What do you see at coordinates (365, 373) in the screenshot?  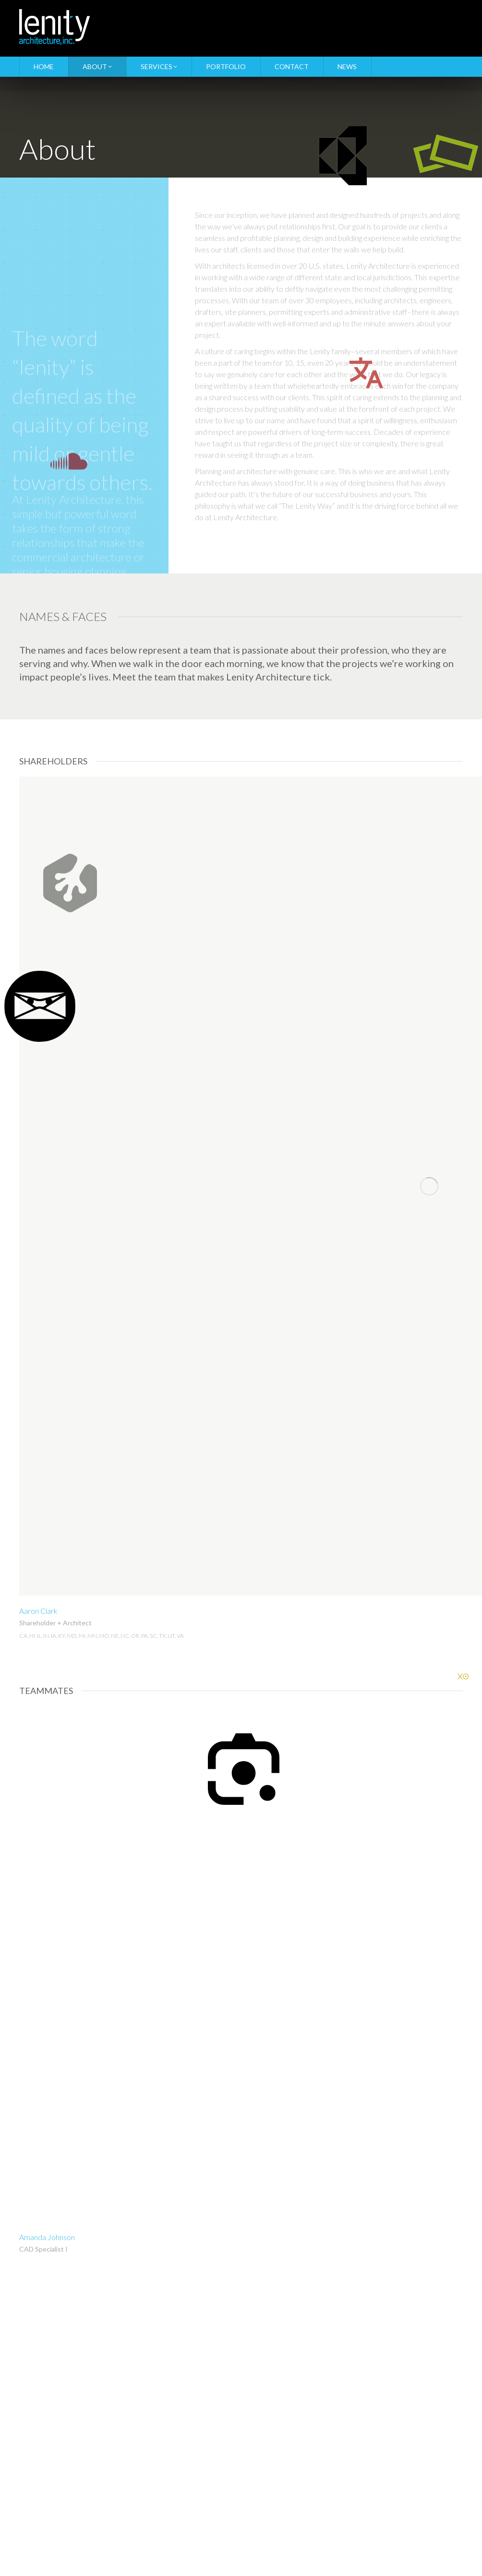 I see `translate text to another language` at bounding box center [365, 373].